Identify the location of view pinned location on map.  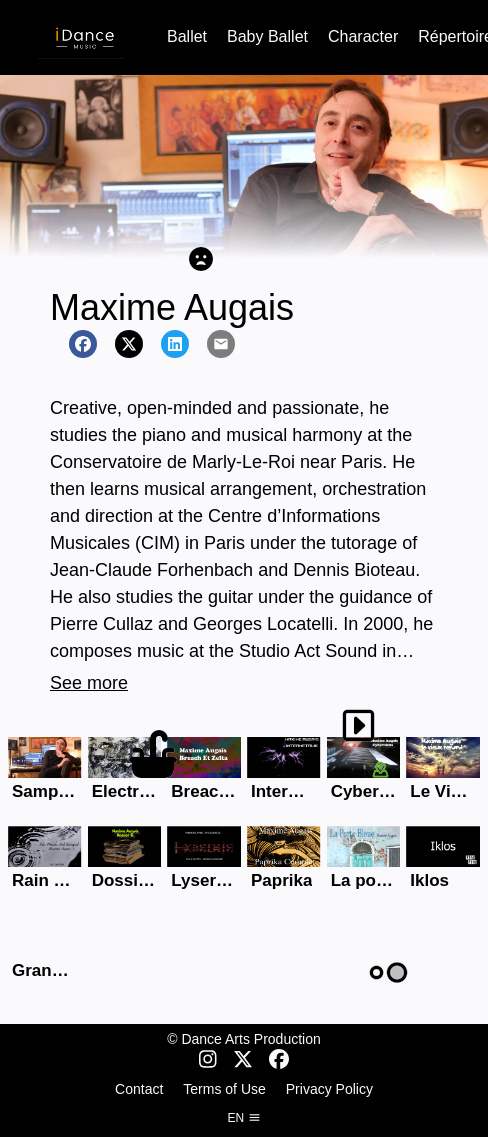
(380, 769).